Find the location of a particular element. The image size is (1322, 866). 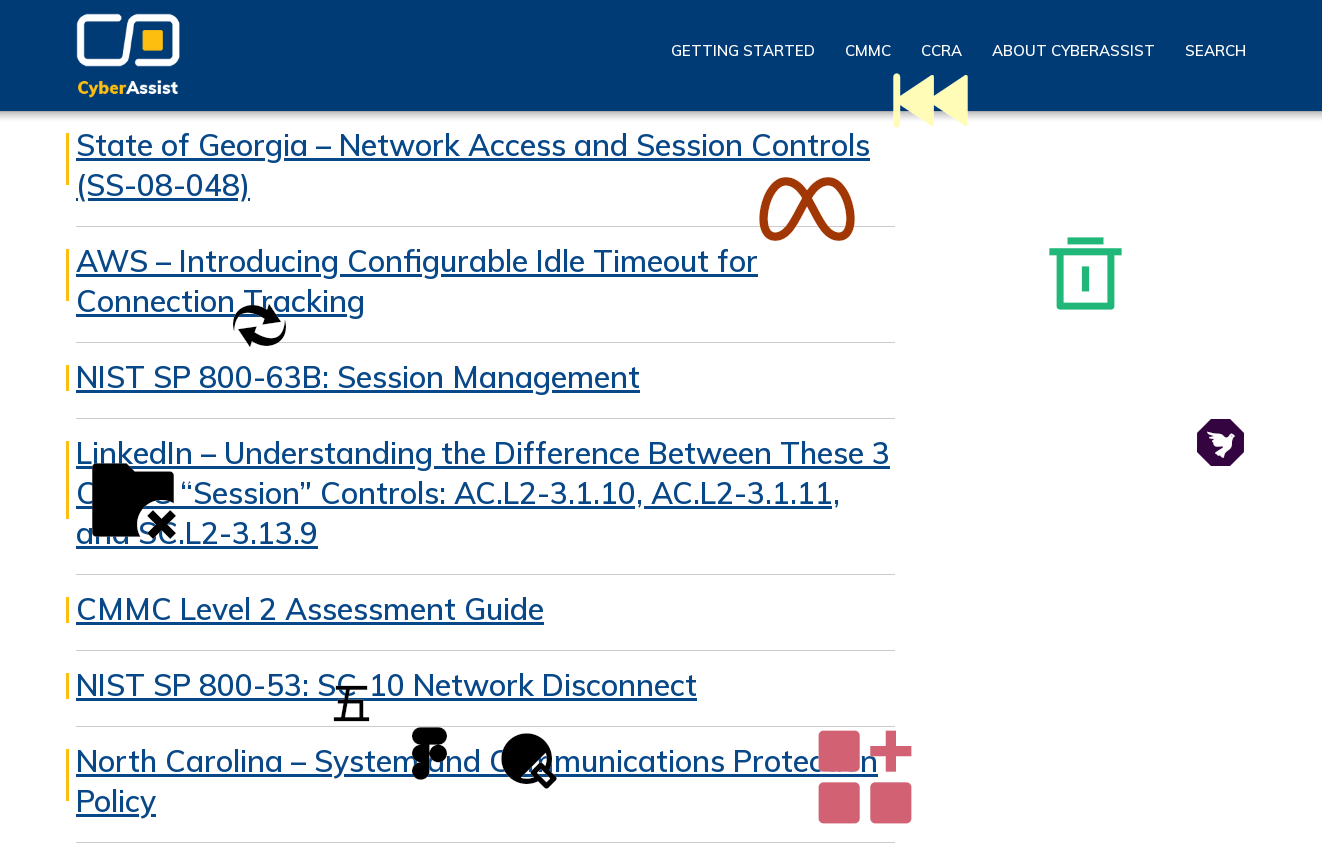

delete selected item is located at coordinates (1085, 273).